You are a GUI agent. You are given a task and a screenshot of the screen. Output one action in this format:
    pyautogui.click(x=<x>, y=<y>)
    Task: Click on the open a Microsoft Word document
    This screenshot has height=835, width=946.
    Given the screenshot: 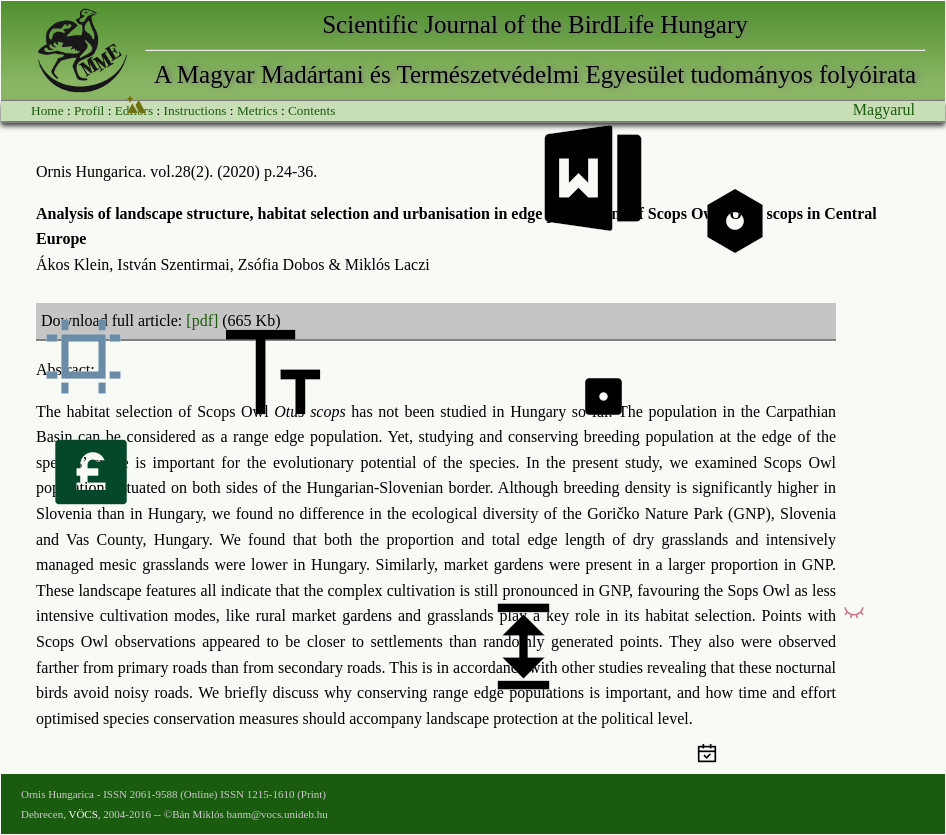 What is the action you would take?
    pyautogui.click(x=593, y=178)
    